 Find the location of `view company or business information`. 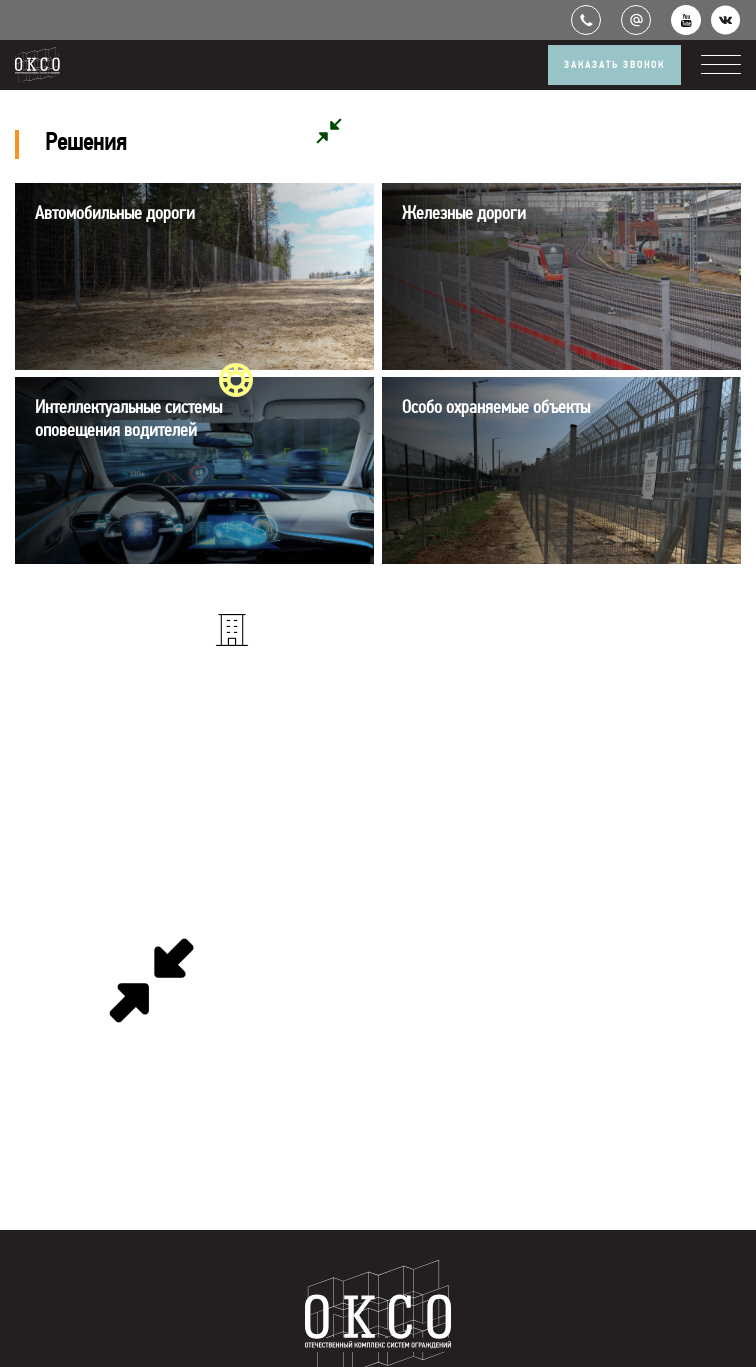

view company or business information is located at coordinates (232, 630).